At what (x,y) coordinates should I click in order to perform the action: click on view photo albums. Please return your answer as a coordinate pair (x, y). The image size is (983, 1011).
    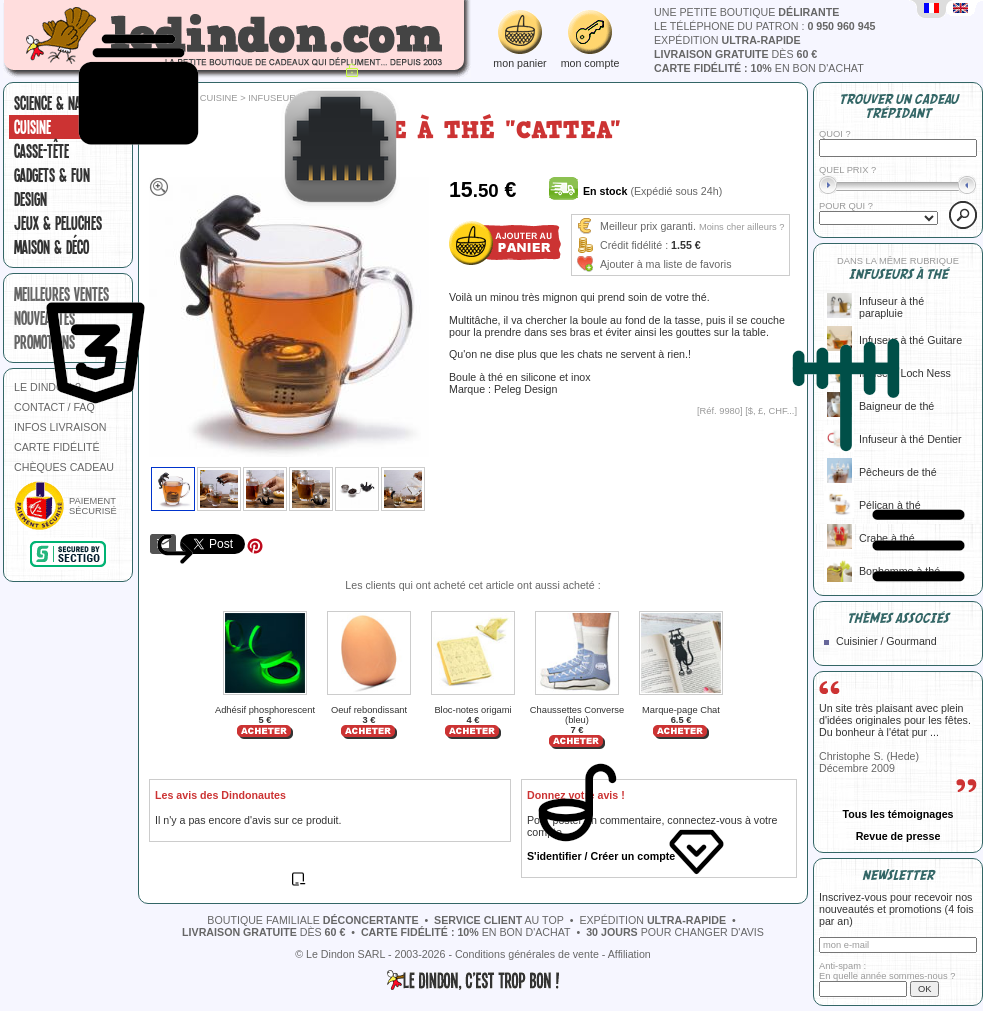
    Looking at the image, I should click on (138, 89).